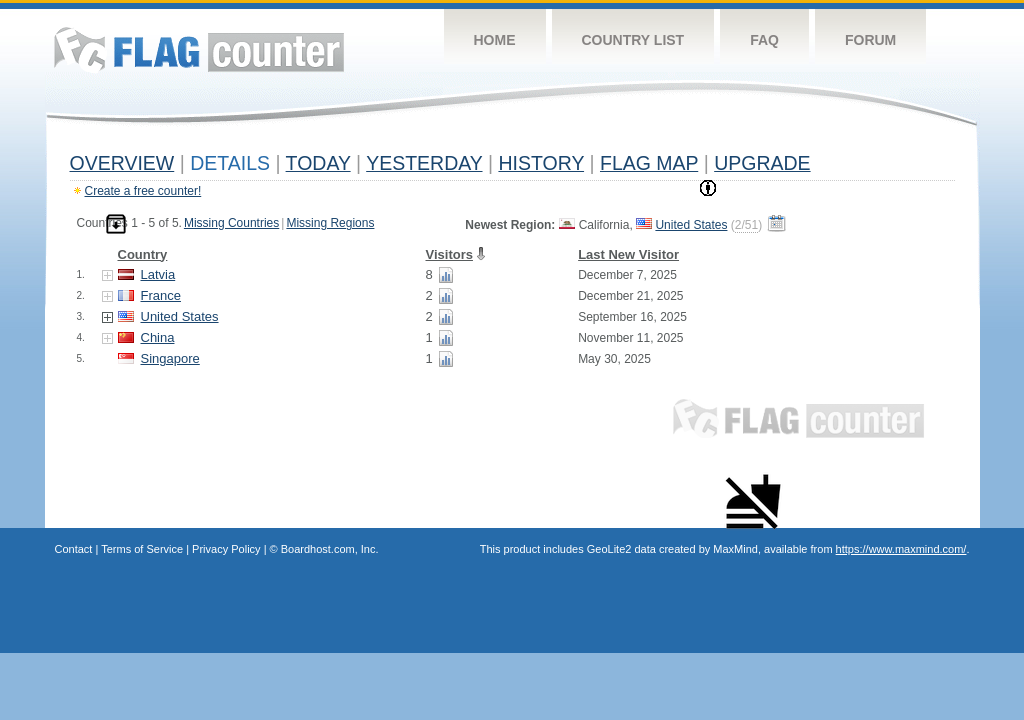 The width and height of the screenshot is (1024, 720). Describe the element at coordinates (753, 501) in the screenshot. I see `indicates food is not allowed in this area` at that location.